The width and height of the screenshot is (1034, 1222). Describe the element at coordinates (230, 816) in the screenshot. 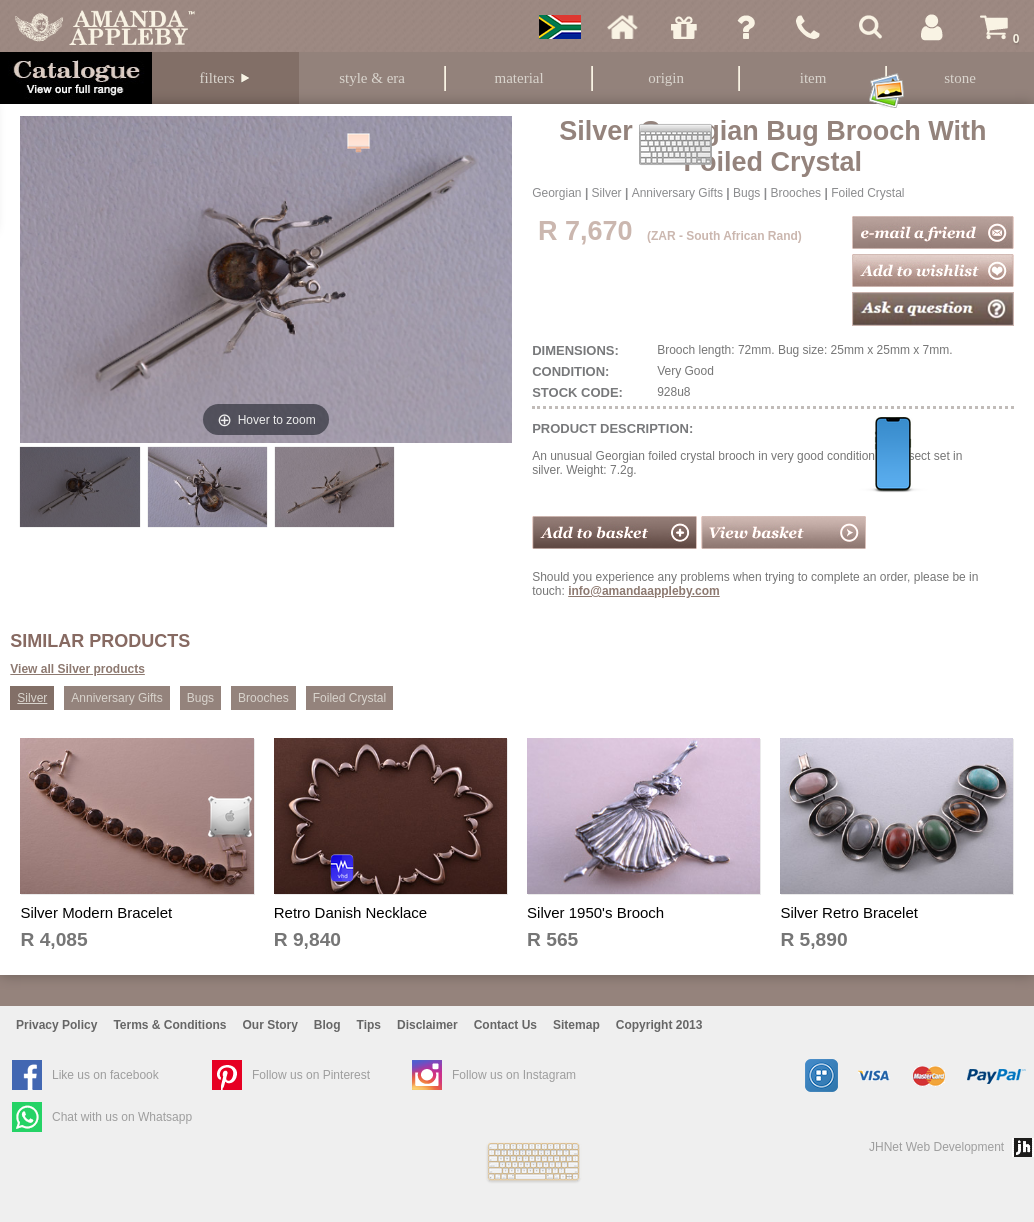

I see `represents a power mac g4 computer in system settings` at that location.